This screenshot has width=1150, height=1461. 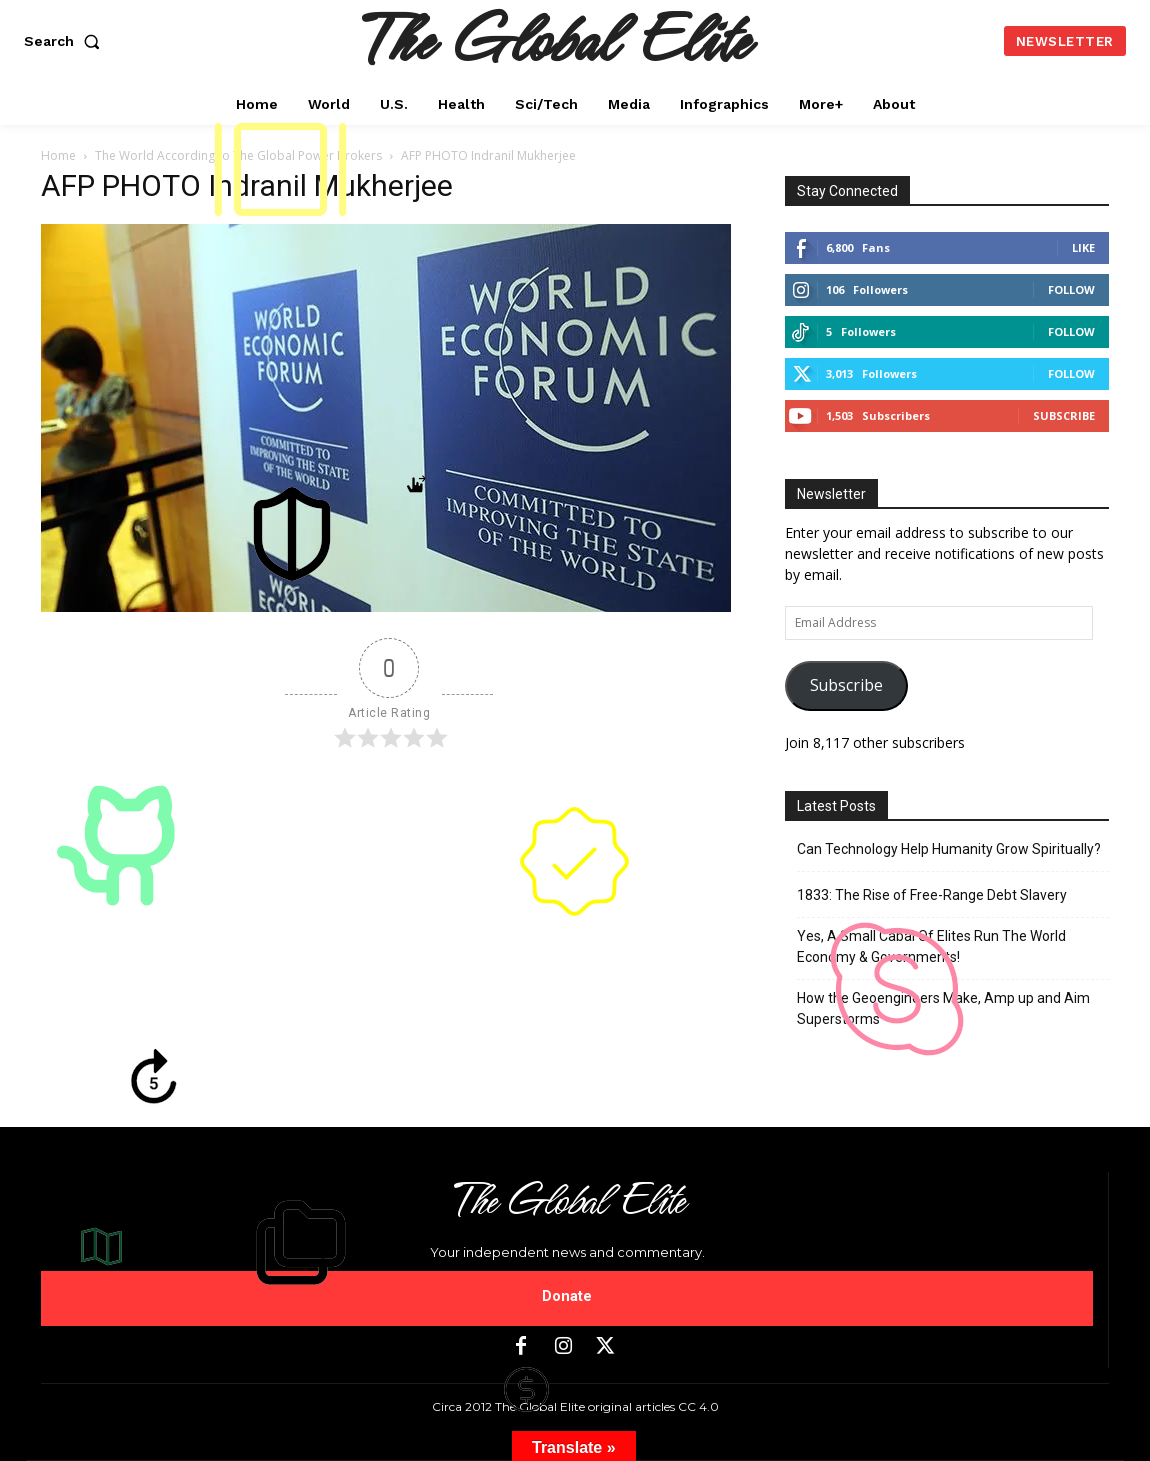 I want to click on partial security or protection enabled, so click(x=292, y=534).